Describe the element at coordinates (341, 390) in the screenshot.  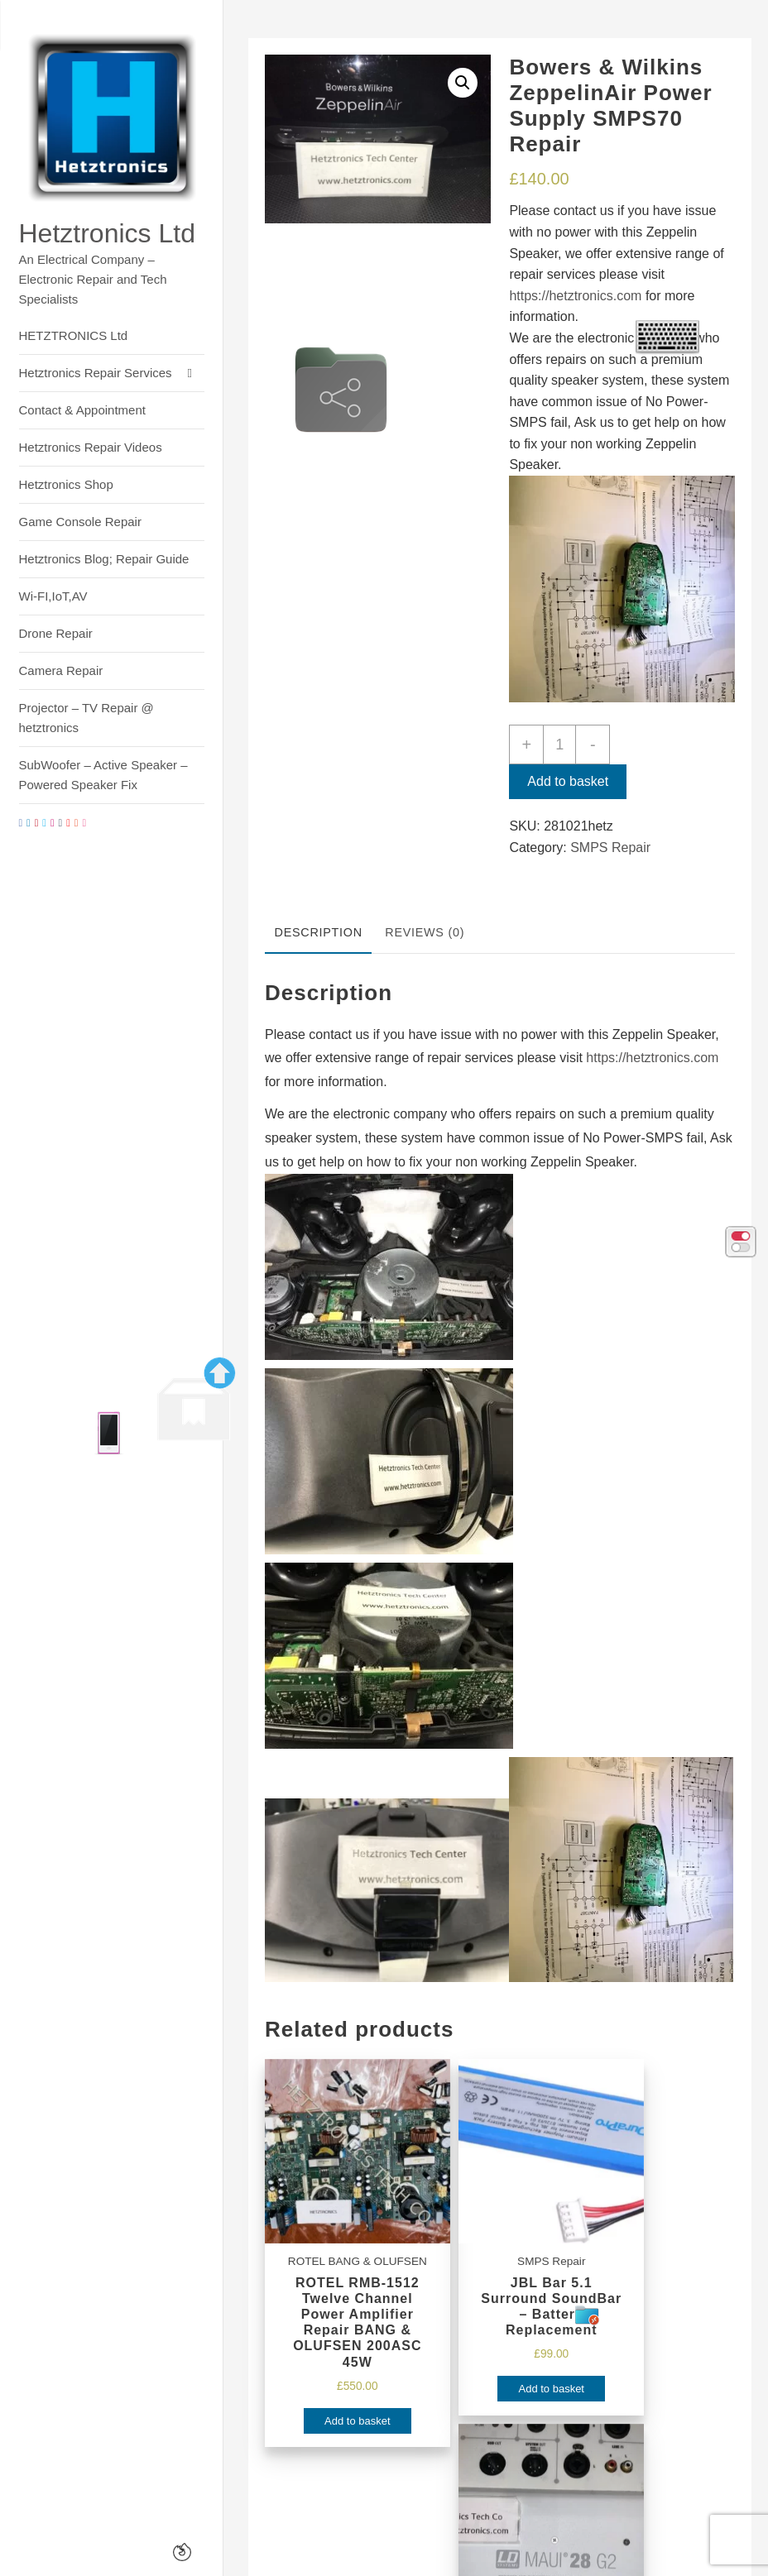
I see `open your public shared folder` at that location.